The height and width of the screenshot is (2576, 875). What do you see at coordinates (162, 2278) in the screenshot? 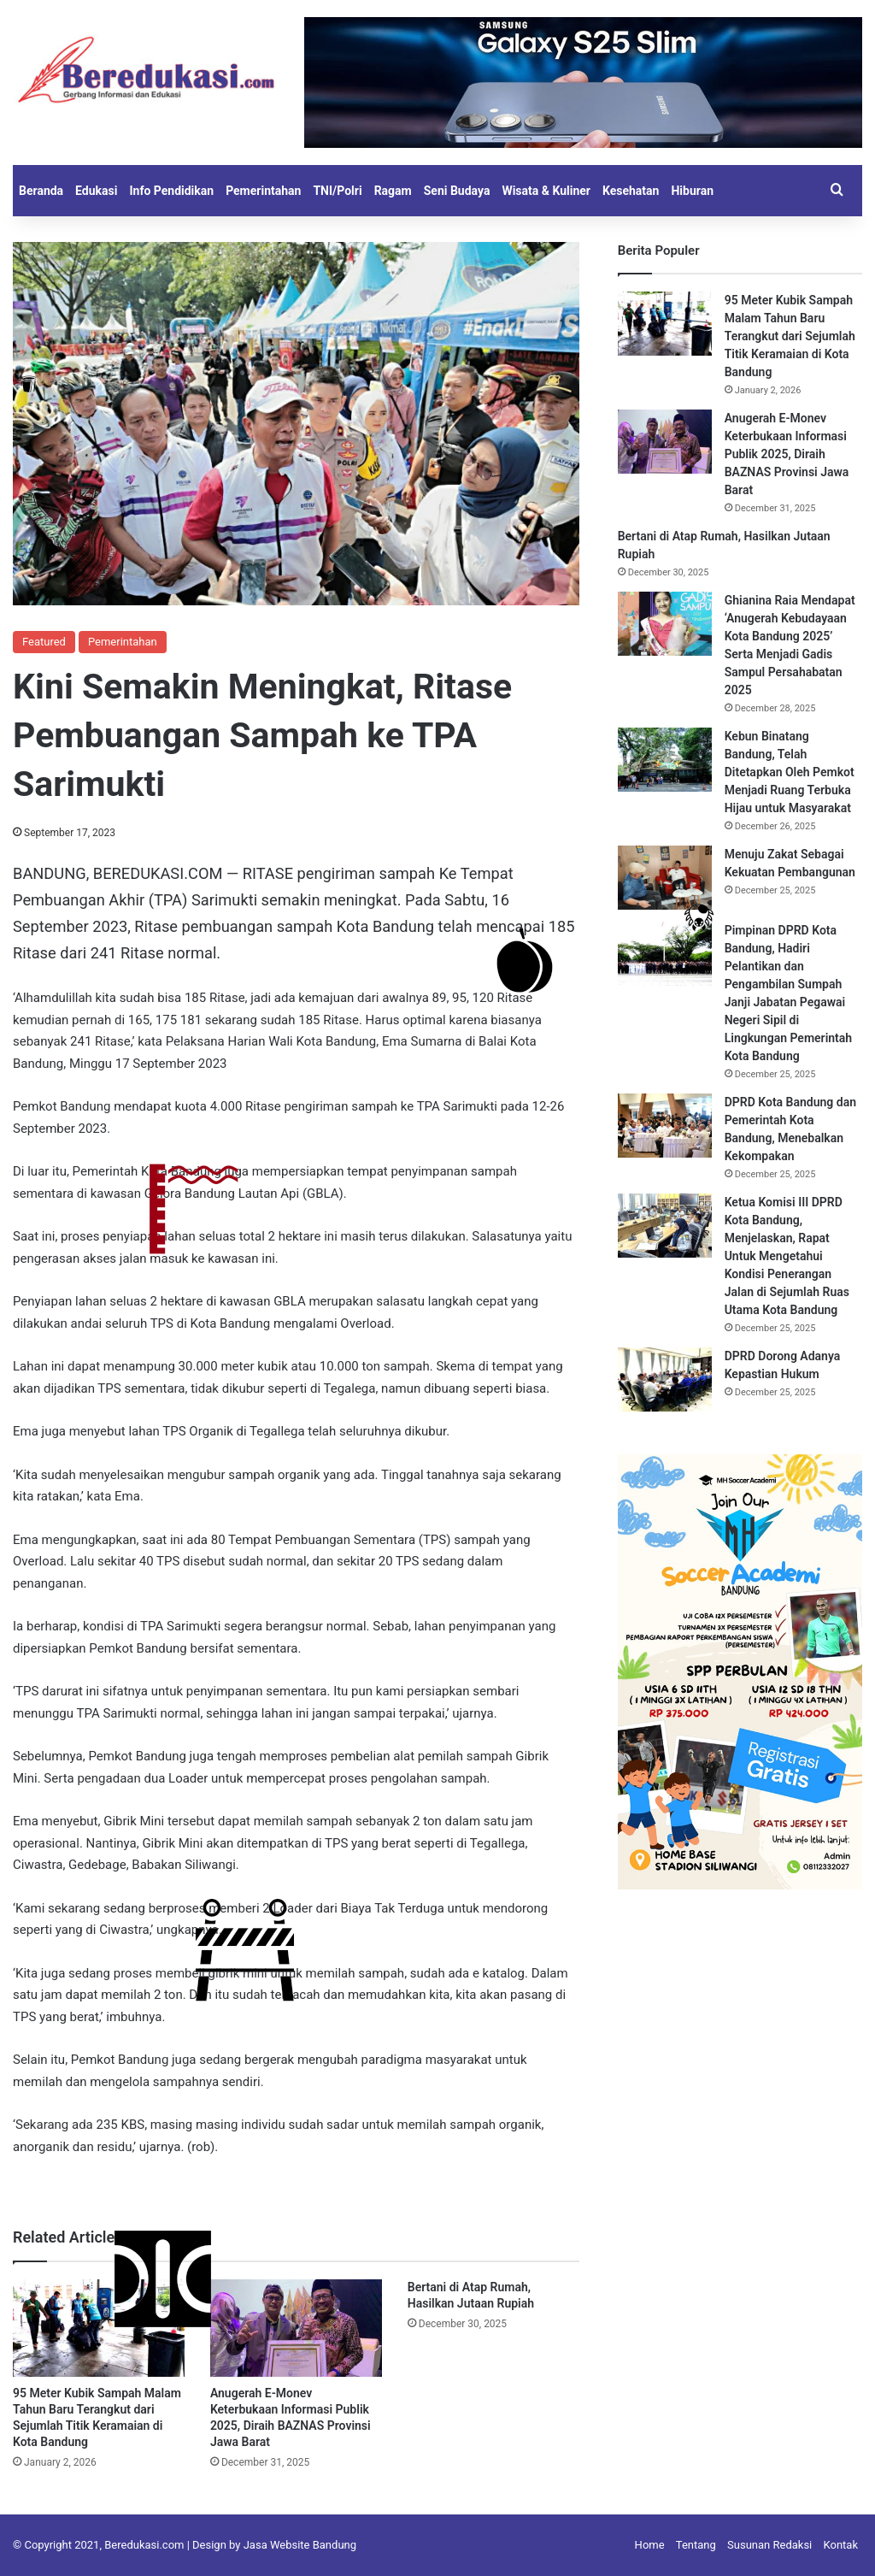
I see `abstract game logo or brand icon` at bounding box center [162, 2278].